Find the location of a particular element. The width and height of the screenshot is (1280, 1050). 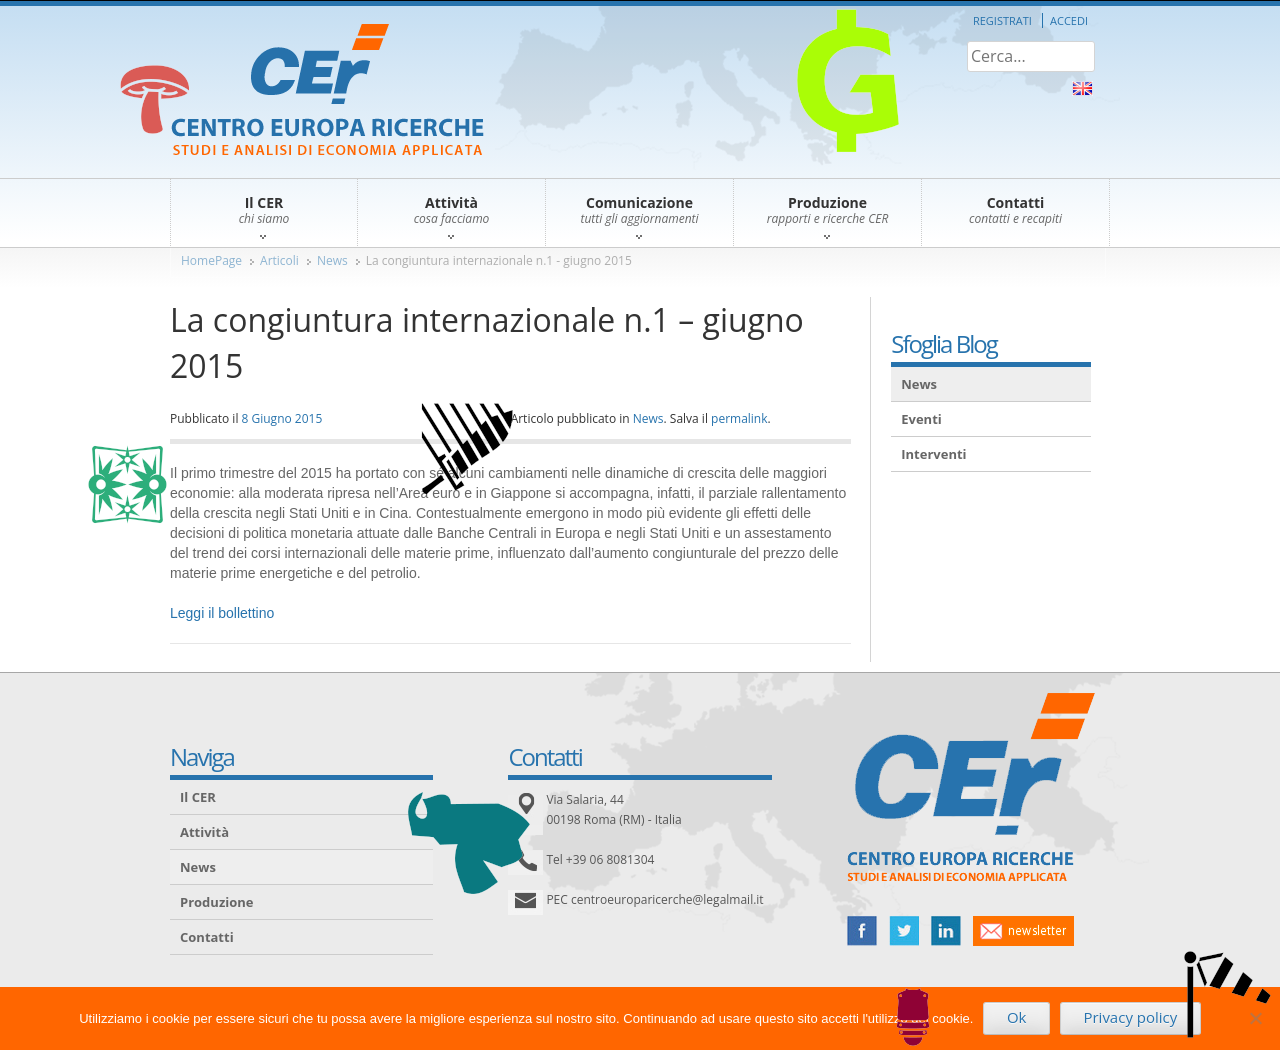

equip body armor to your character is located at coordinates (913, 1017).